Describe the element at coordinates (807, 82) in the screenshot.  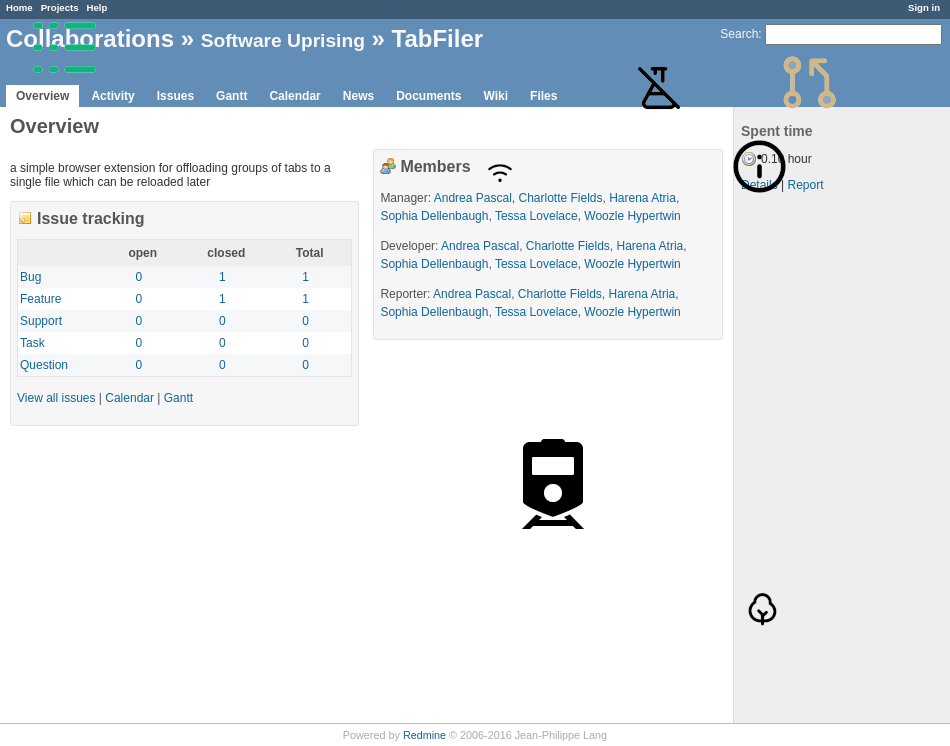
I see `create a new pull request` at that location.